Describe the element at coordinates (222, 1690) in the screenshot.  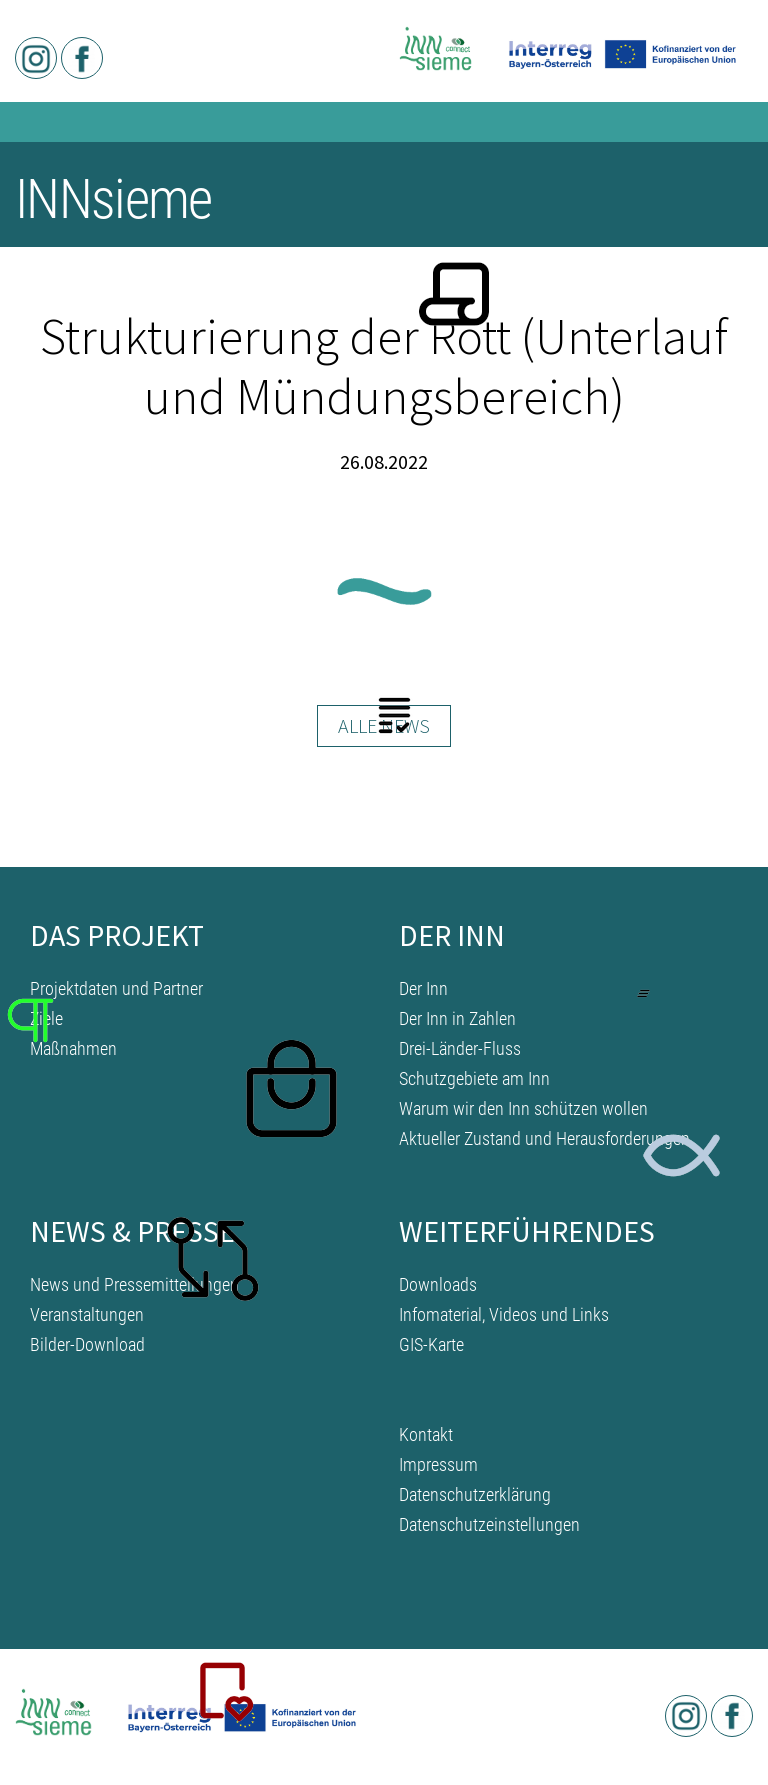
I see `add tablet to favorites` at that location.